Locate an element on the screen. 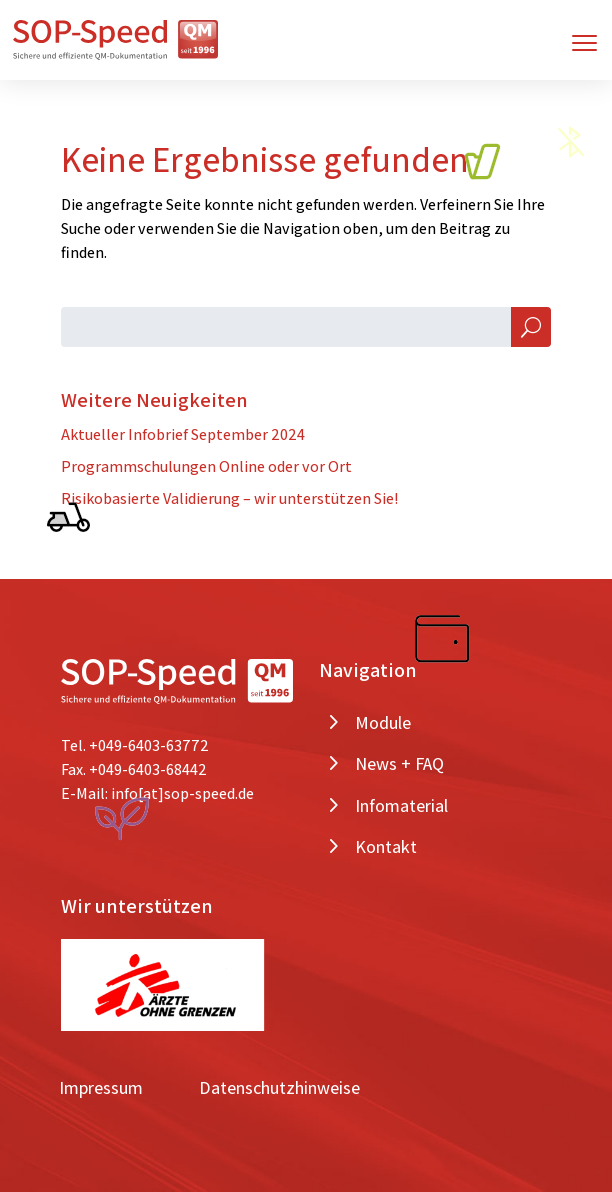  view plant care or gardening features is located at coordinates (122, 817).